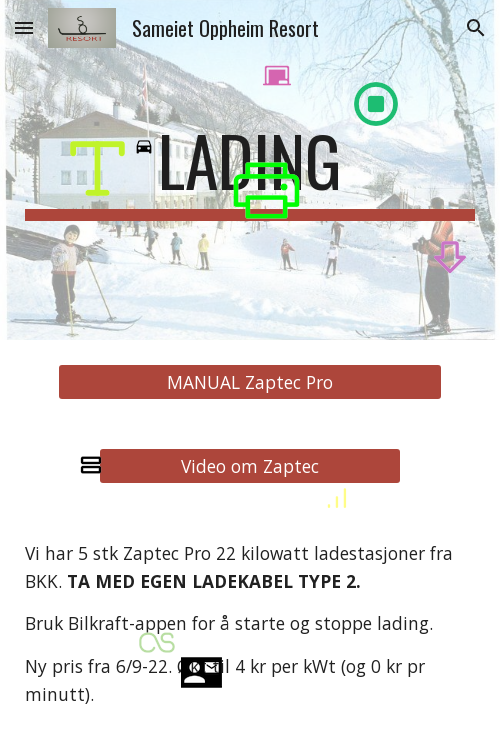  Describe the element at coordinates (144, 147) in the screenshot. I see `estimated time of arrival for your ride` at that location.